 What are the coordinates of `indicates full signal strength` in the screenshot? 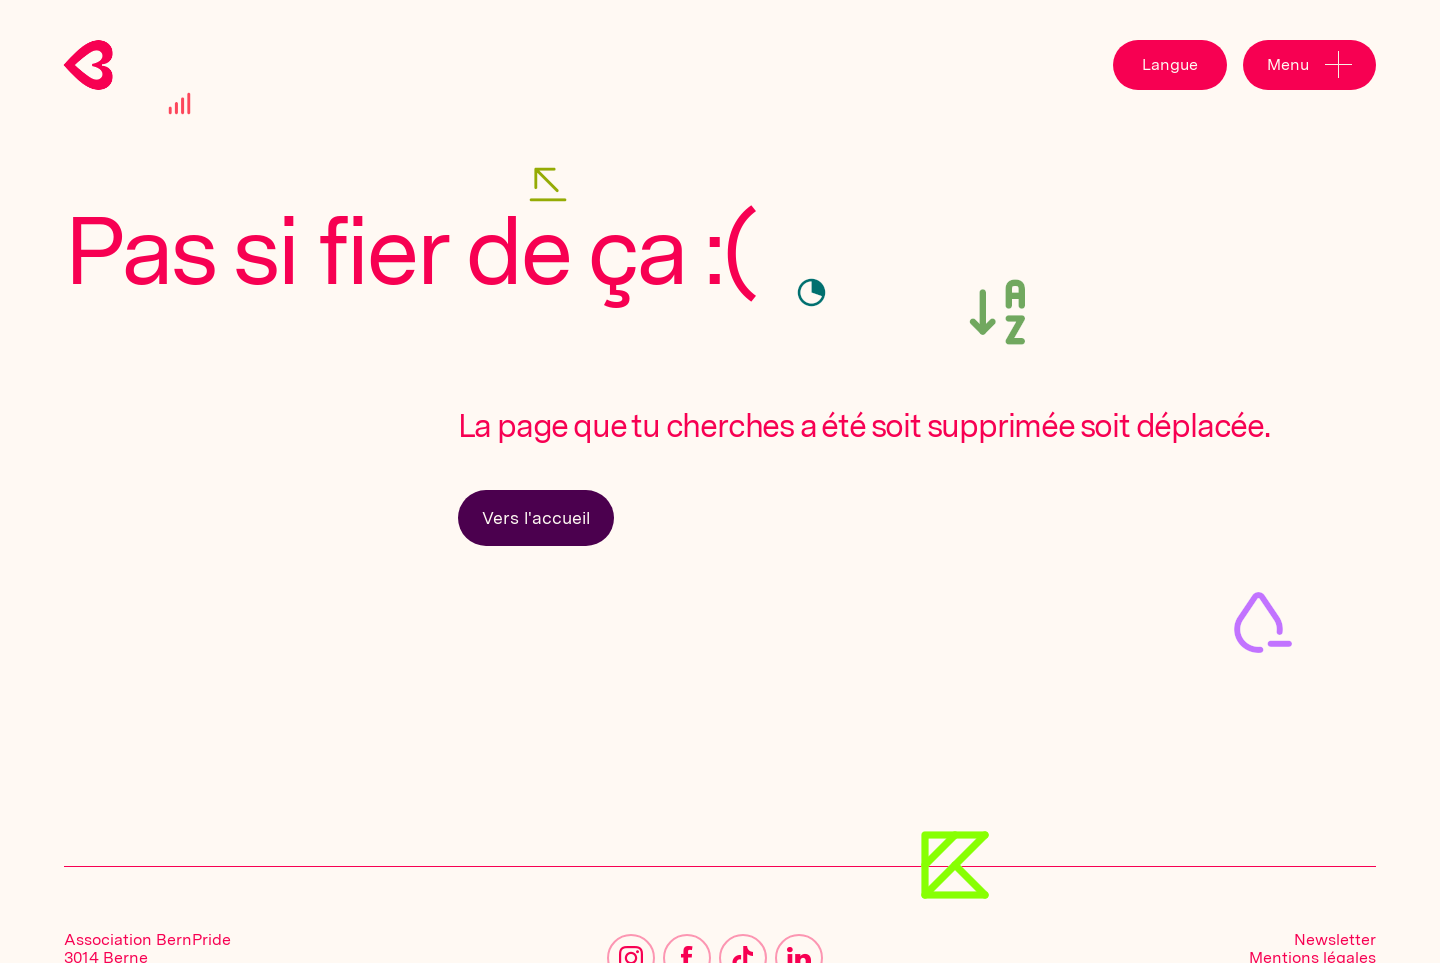 It's located at (179, 103).